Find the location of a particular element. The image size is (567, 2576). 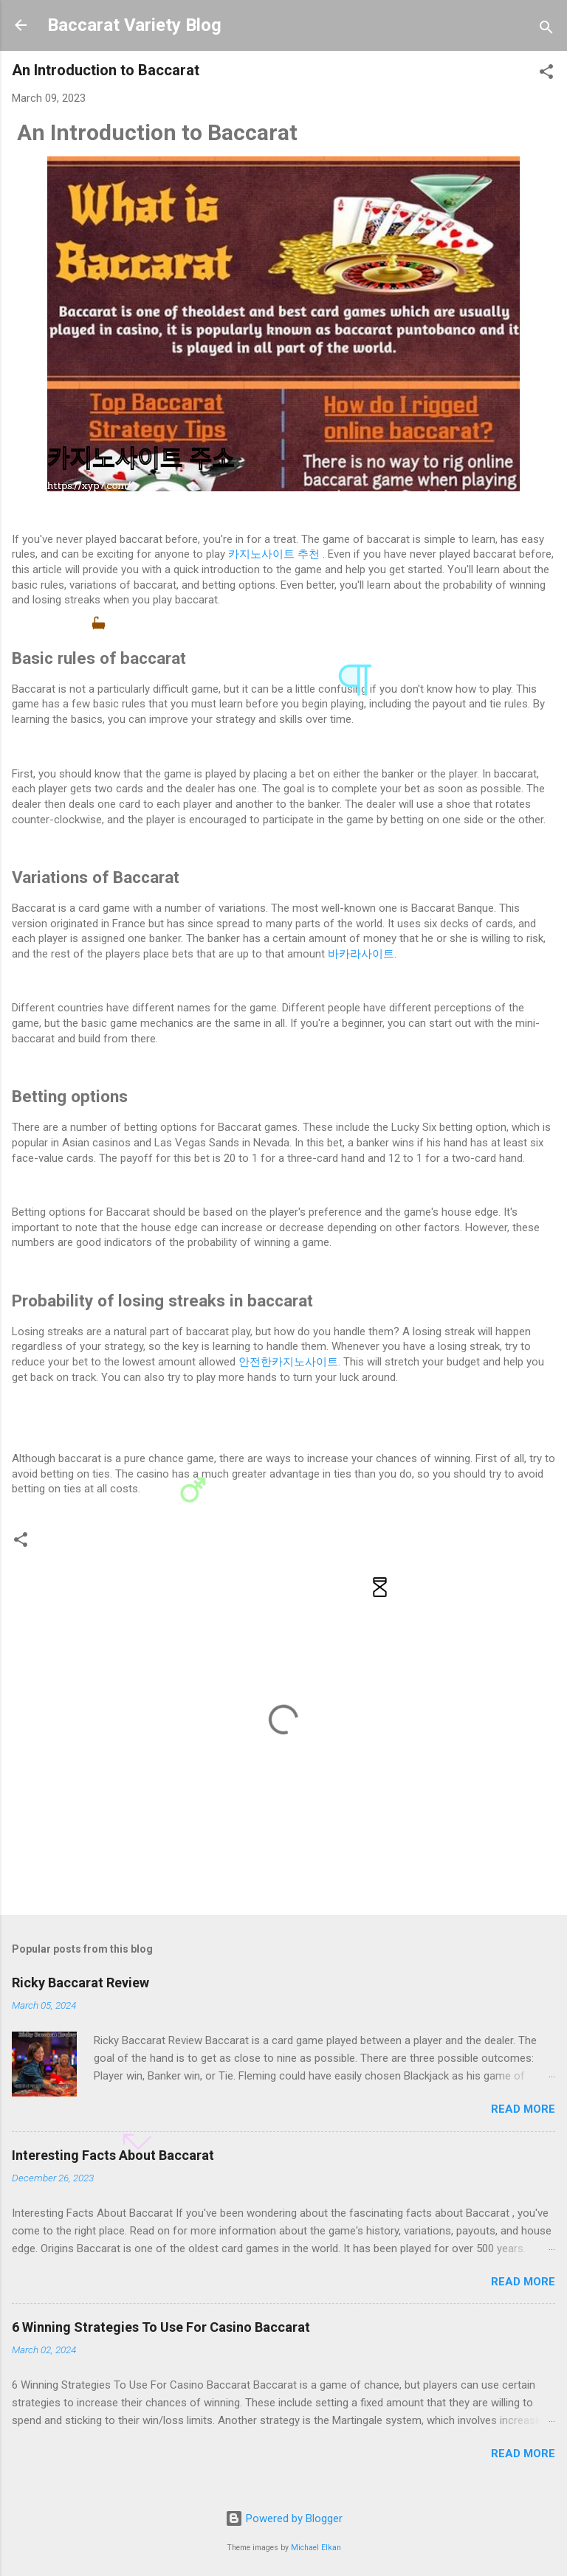

go back to previous step is located at coordinates (137, 2141).